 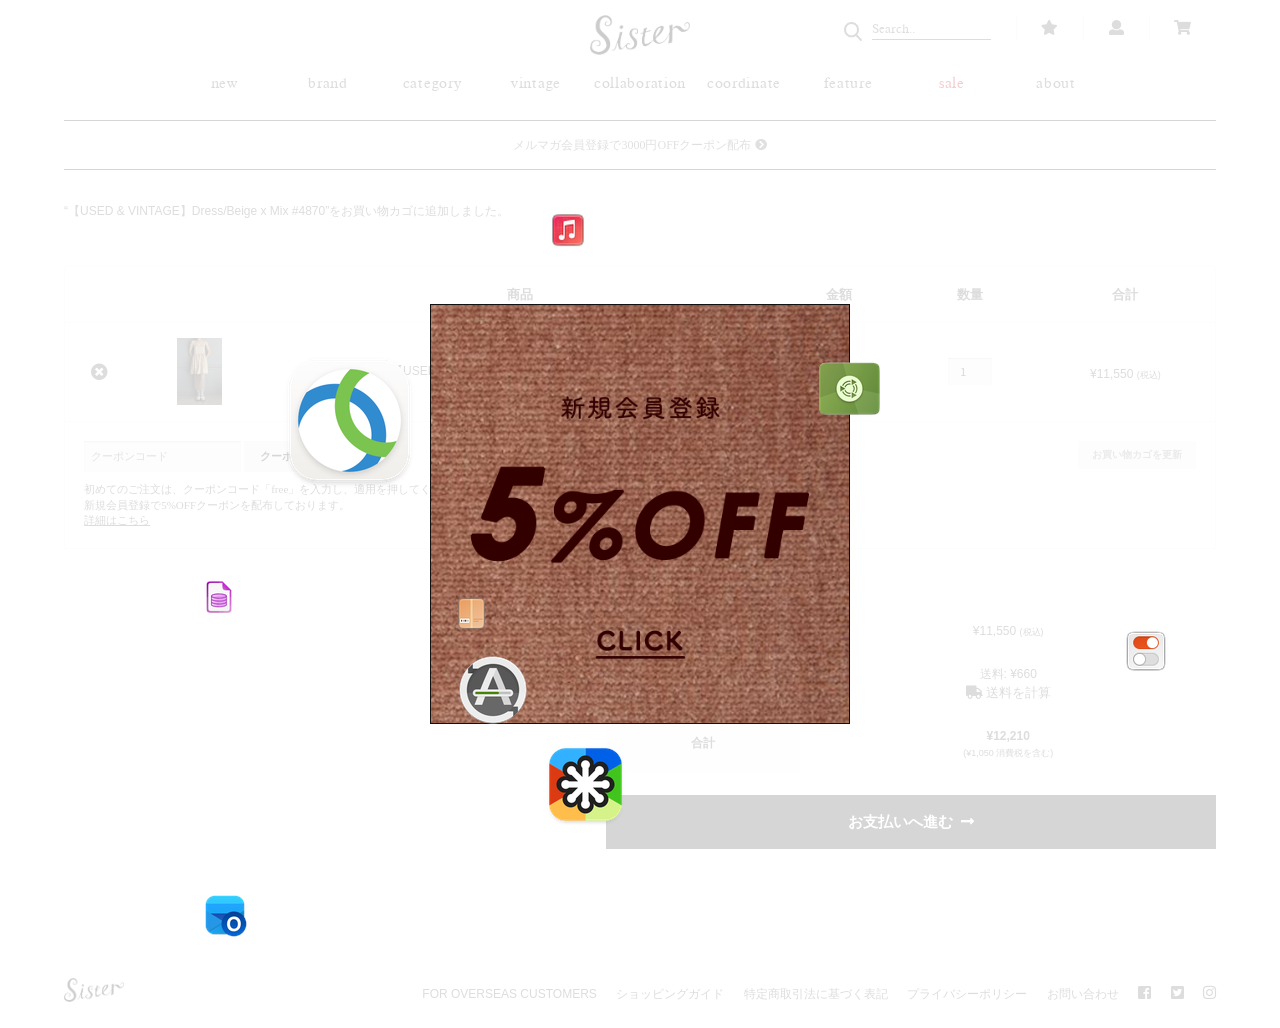 I want to click on open microsoft outlook email app, so click(x=225, y=915).